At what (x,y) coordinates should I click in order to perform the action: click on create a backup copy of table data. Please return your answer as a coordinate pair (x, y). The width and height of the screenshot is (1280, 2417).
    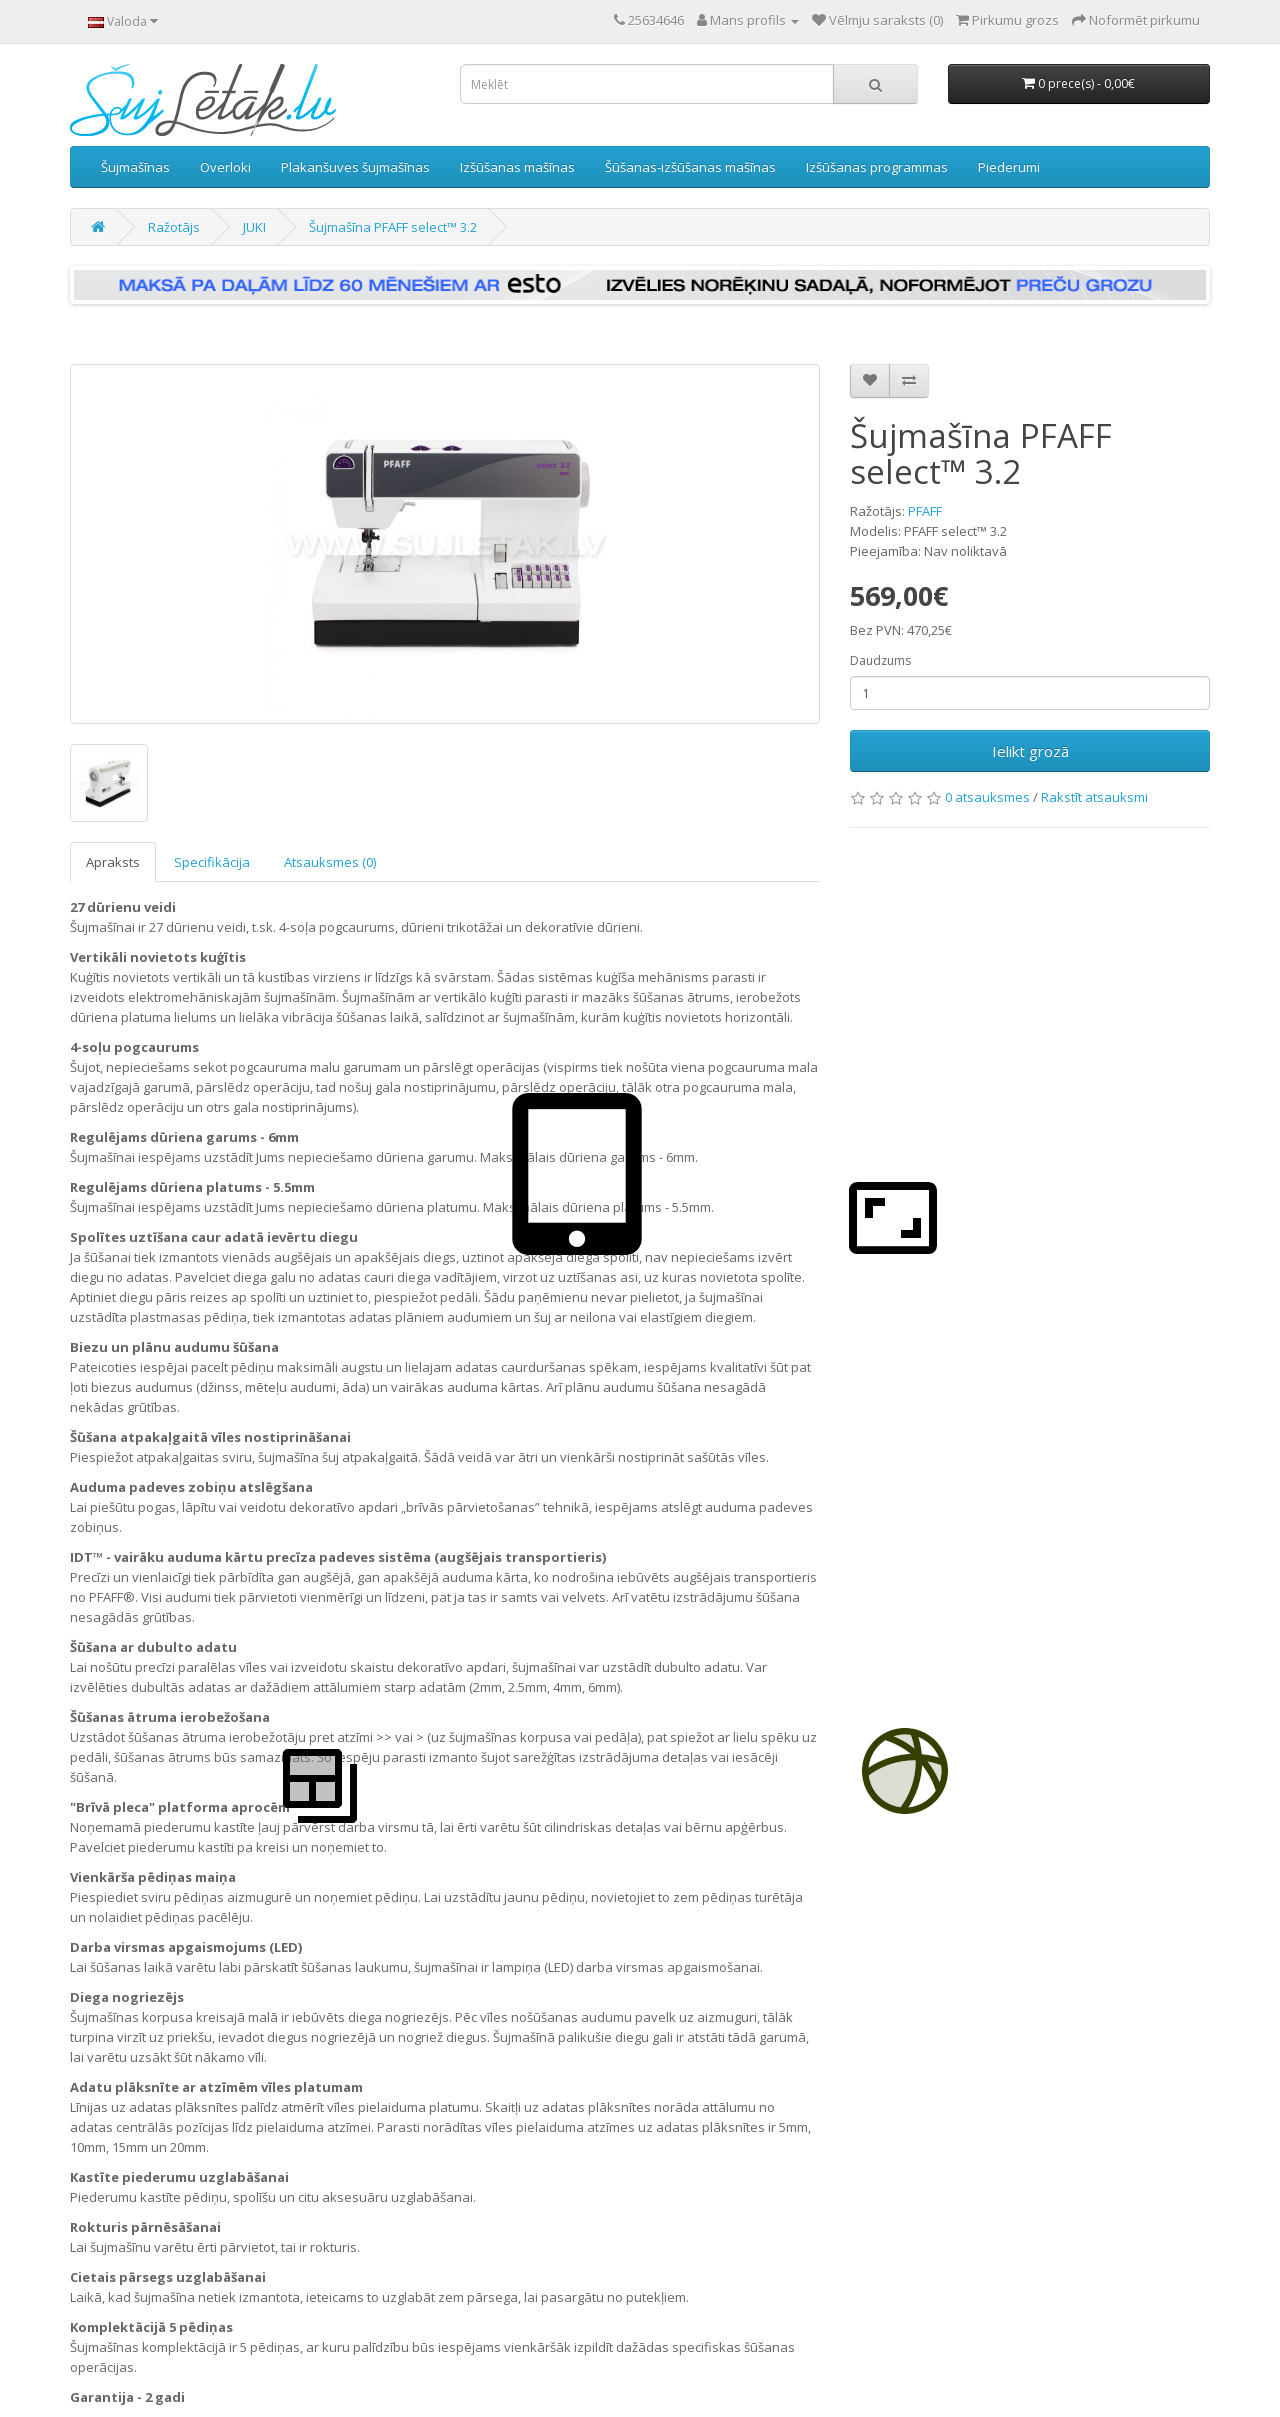
    Looking at the image, I should click on (320, 1786).